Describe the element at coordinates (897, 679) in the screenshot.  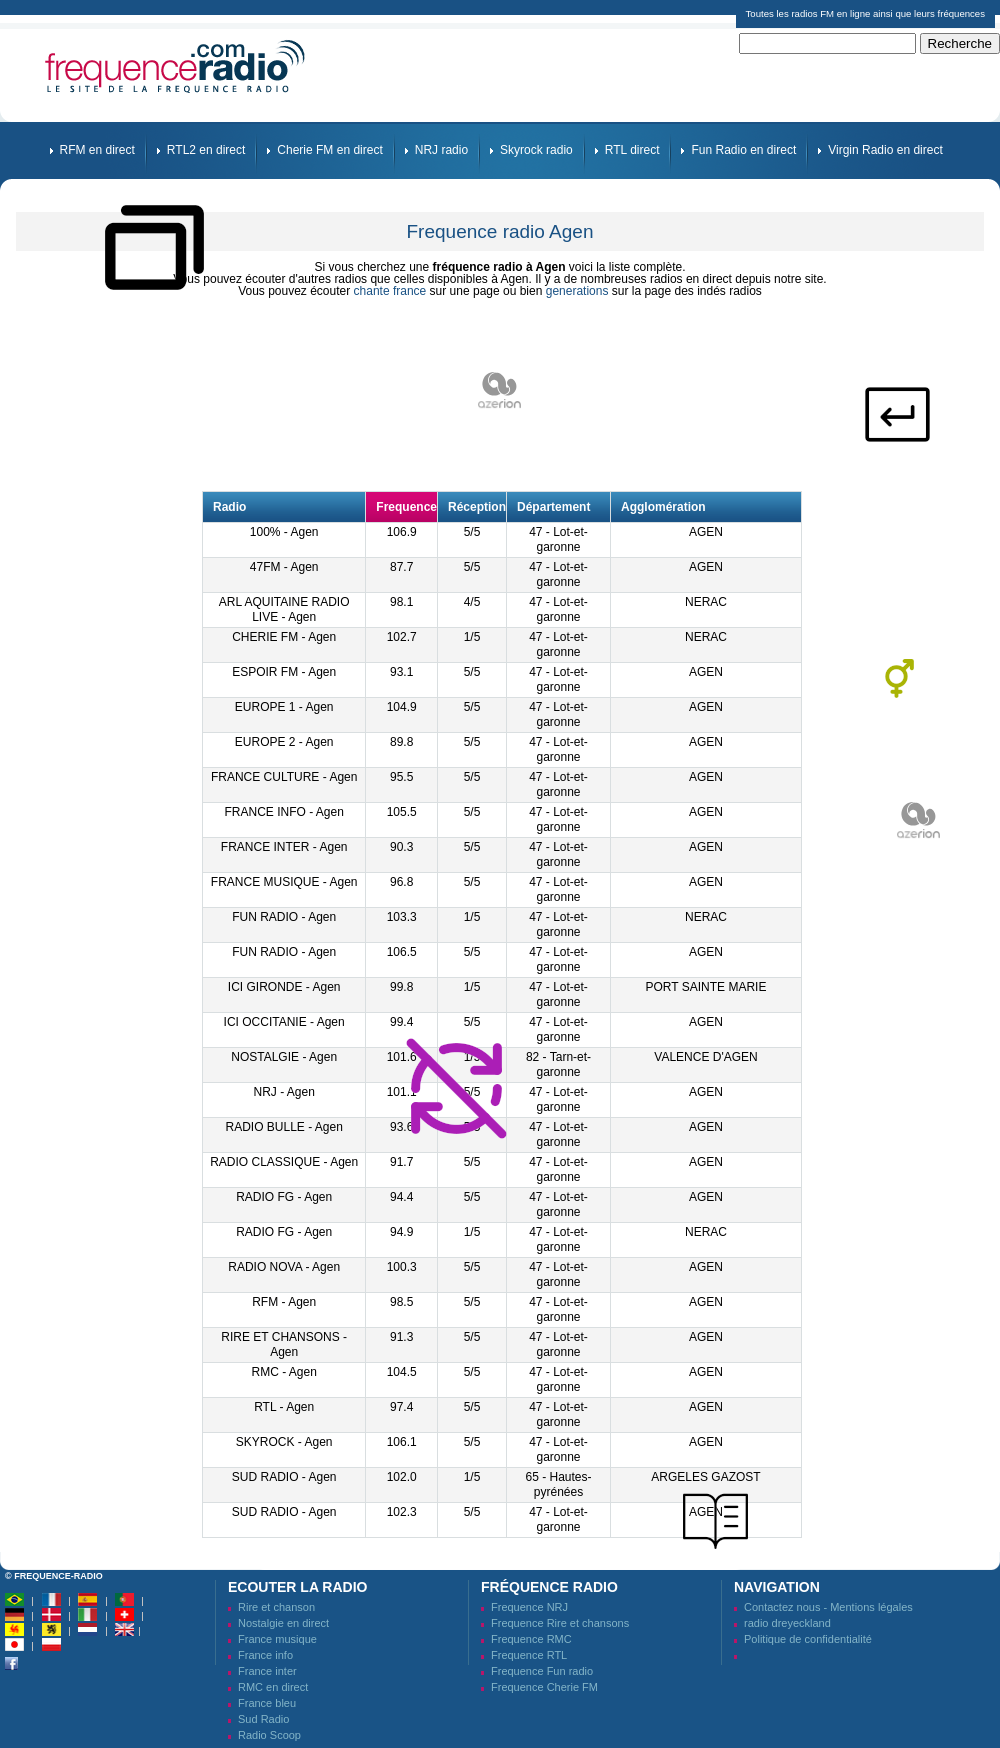
I see `indicates gender options or selection` at that location.